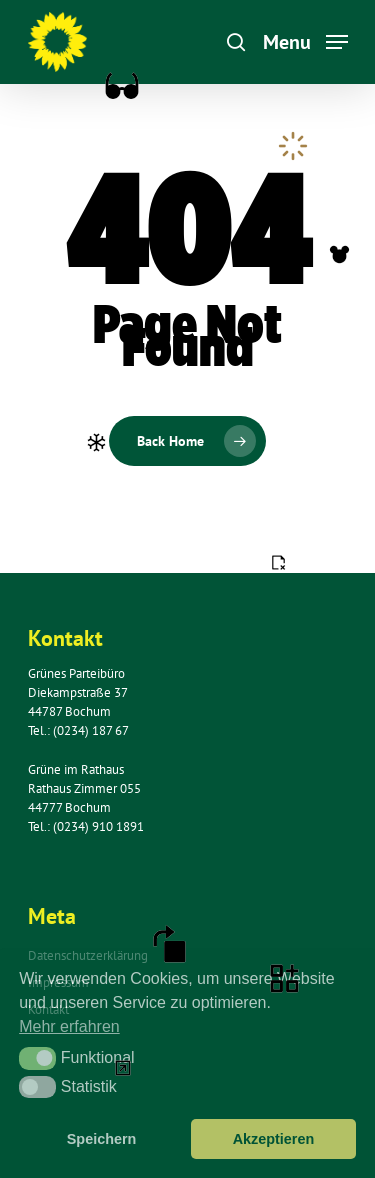 This screenshot has width=375, height=1178. Describe the element at coordinates (339, 254) in the screenshot. I see `access Disney content or services` at that location.